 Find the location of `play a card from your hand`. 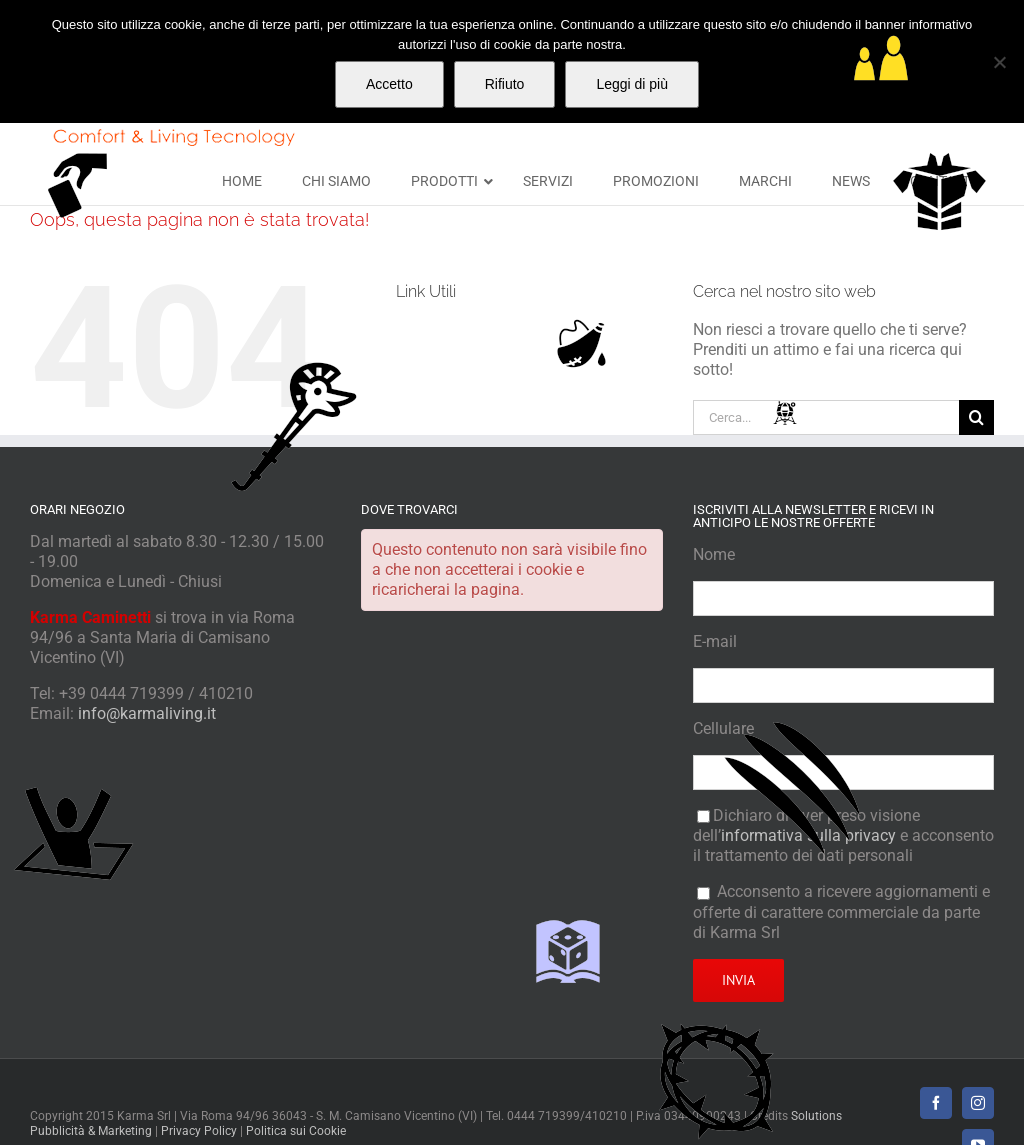

play a card from your hand is located at coordinates (77, 185).